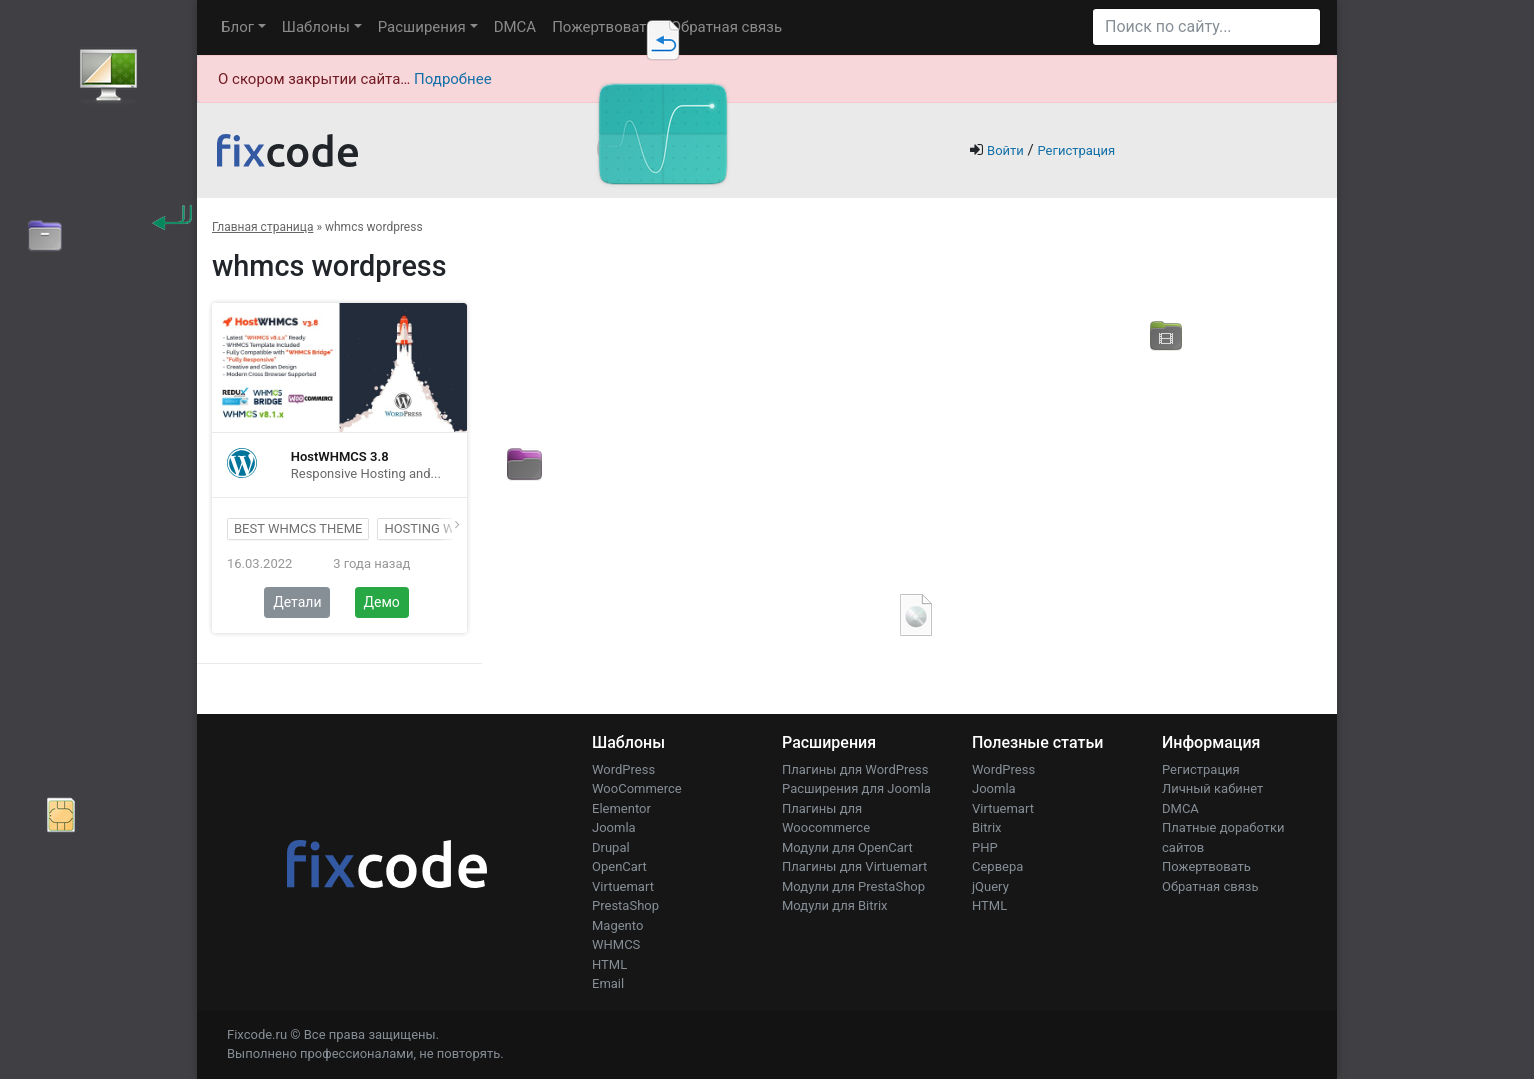 This screenshot has width=1534, height=1079. What do you see at coordinates (663, 40) in the screenshot?
I see `revert document to previous version` at bounding box center [663, 40].